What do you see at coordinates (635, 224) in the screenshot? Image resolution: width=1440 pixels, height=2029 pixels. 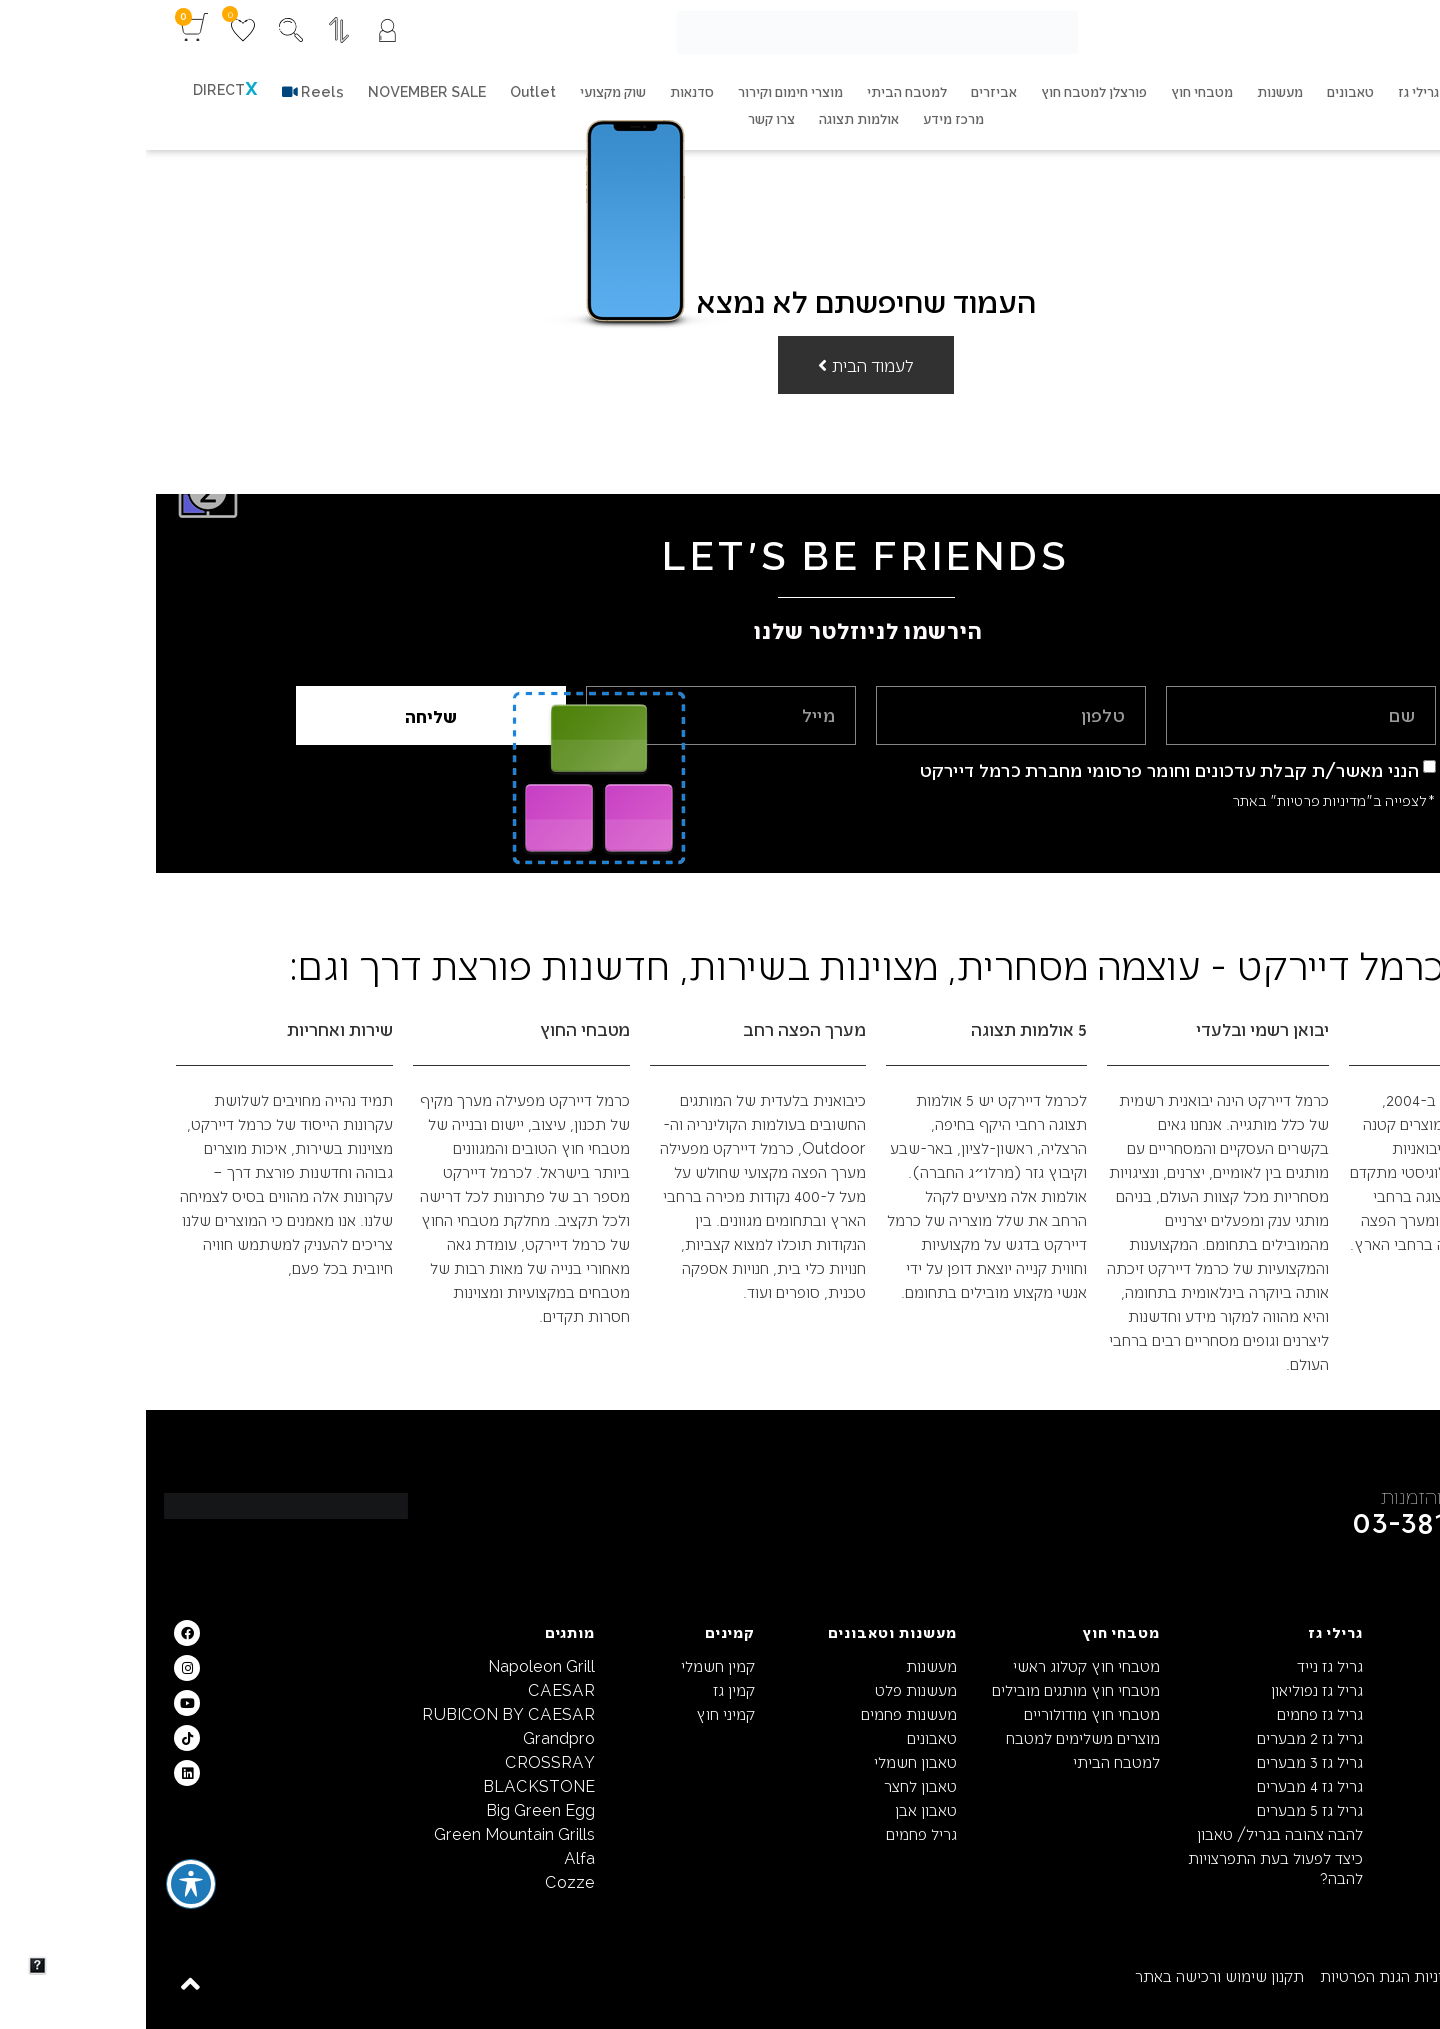 I see `iPhone 12 Pro Max device identifier in system settings` at bounding box center [635, 224].